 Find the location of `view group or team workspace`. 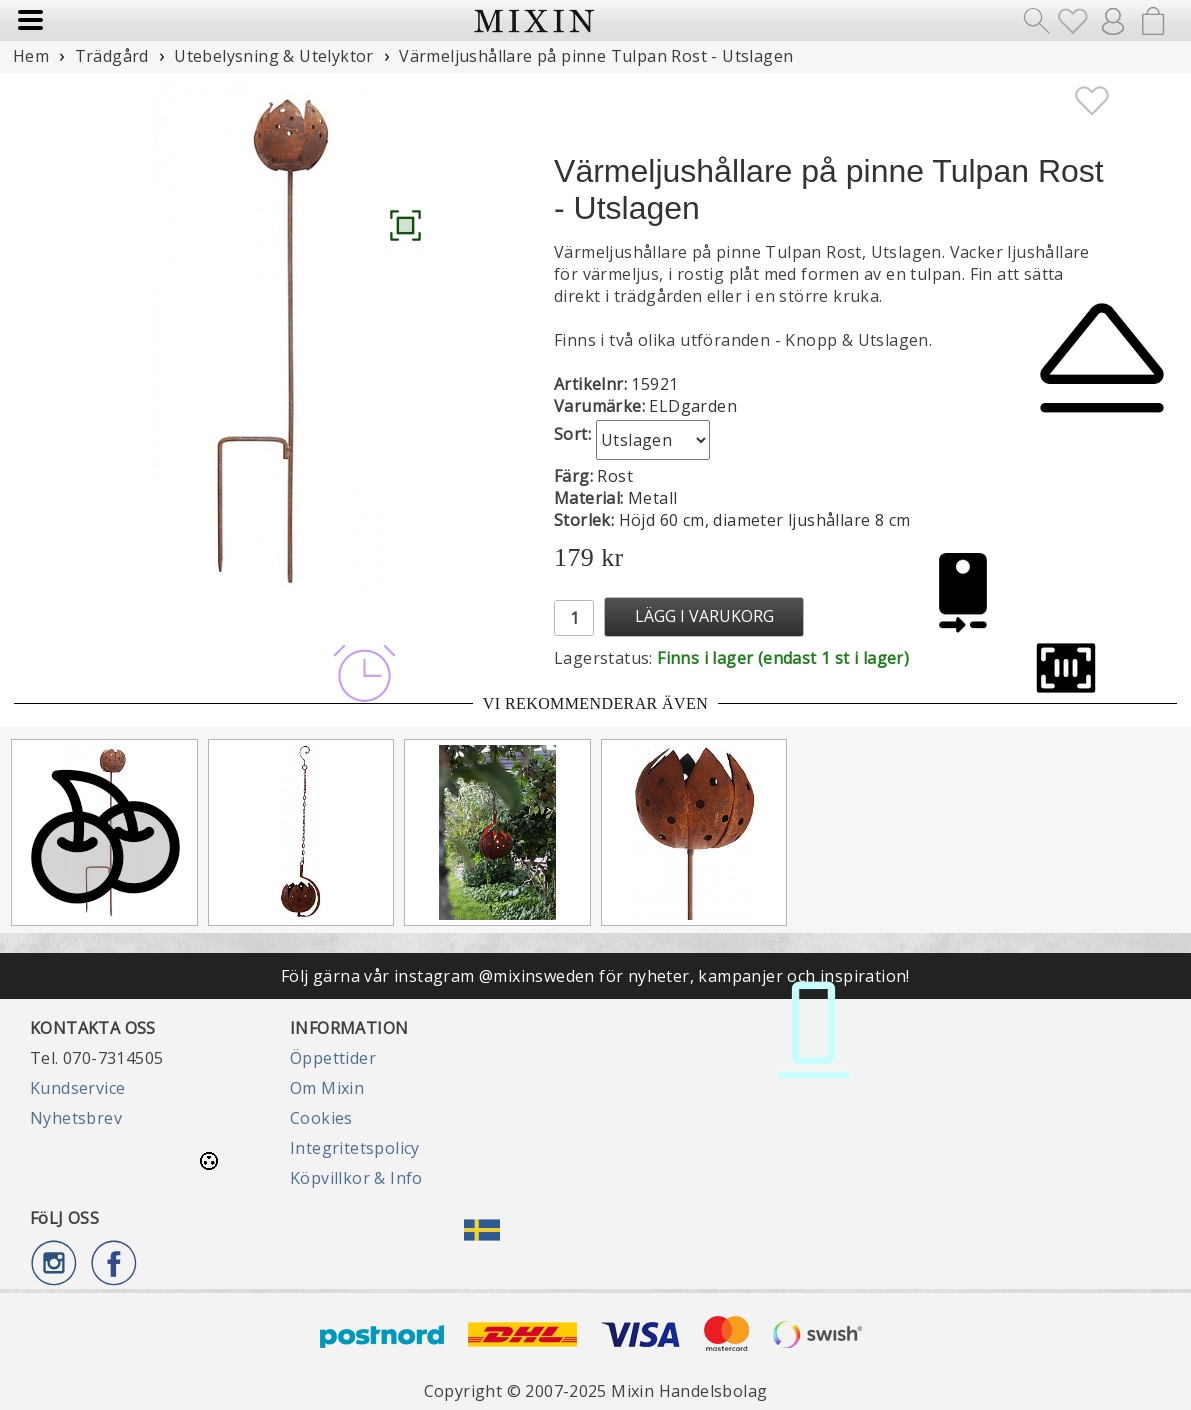

view group or team workspace is located at coordinates (209, 1161).